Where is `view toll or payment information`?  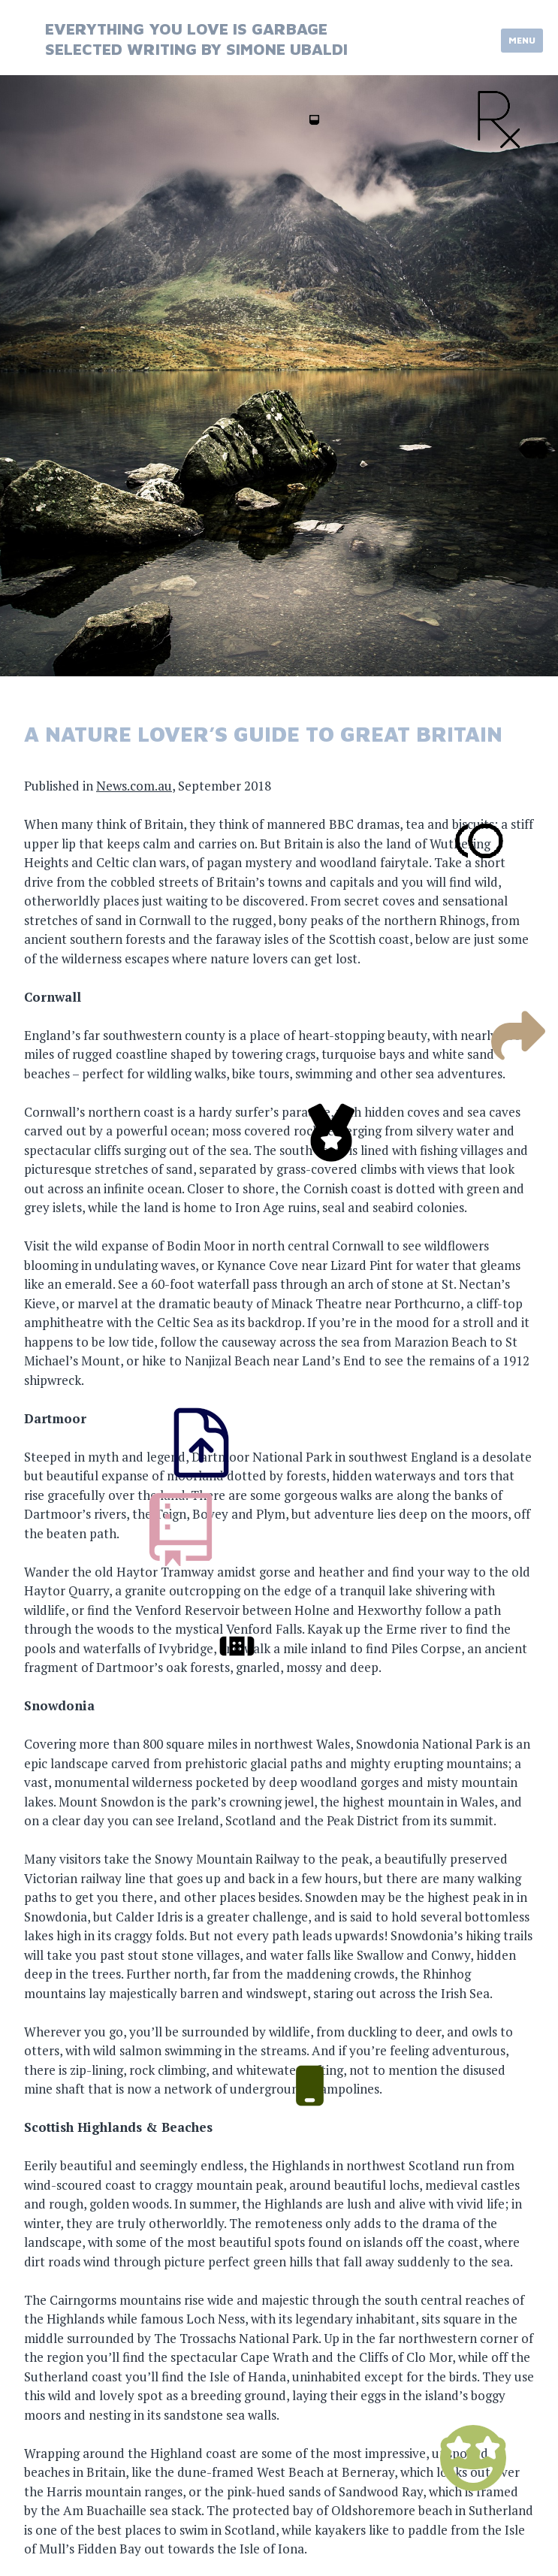
view toll or payment information is located at coordinates (479, 841).